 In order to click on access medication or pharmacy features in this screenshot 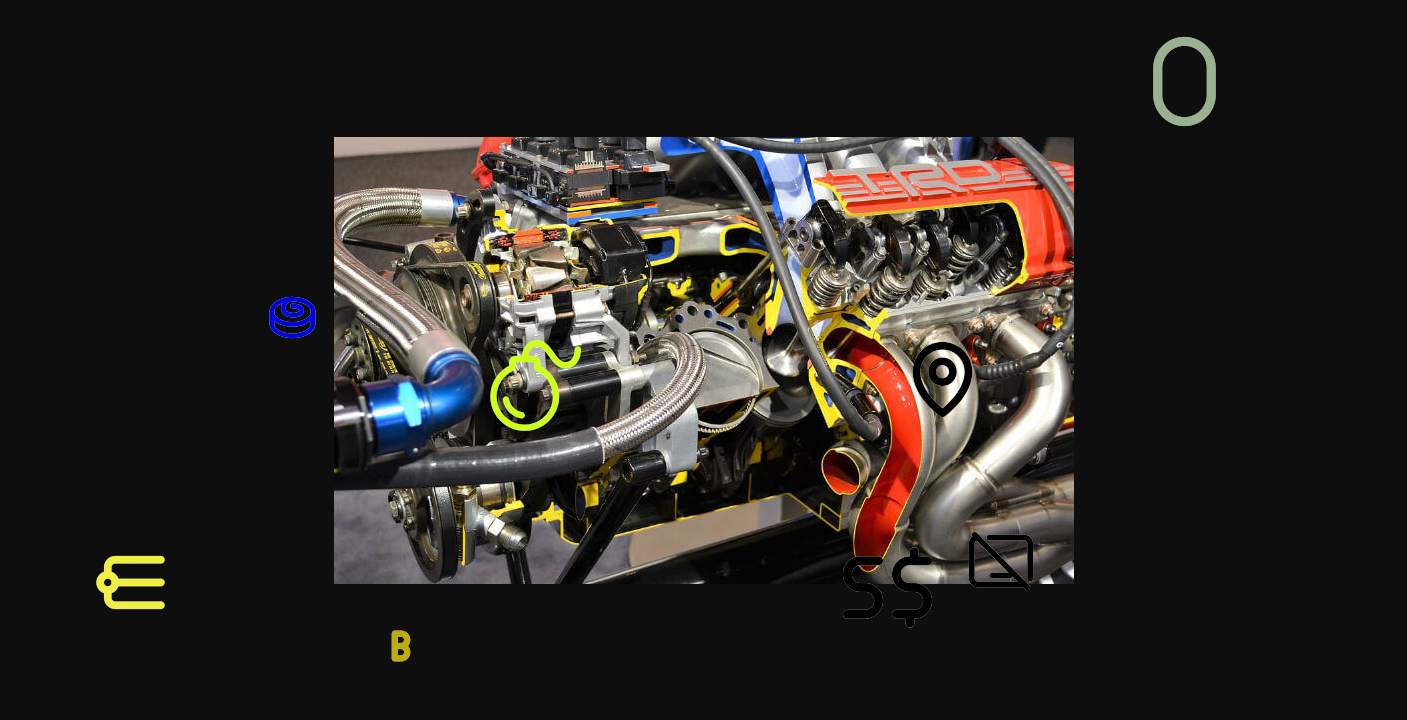, I will do `click(1184, 81)`.